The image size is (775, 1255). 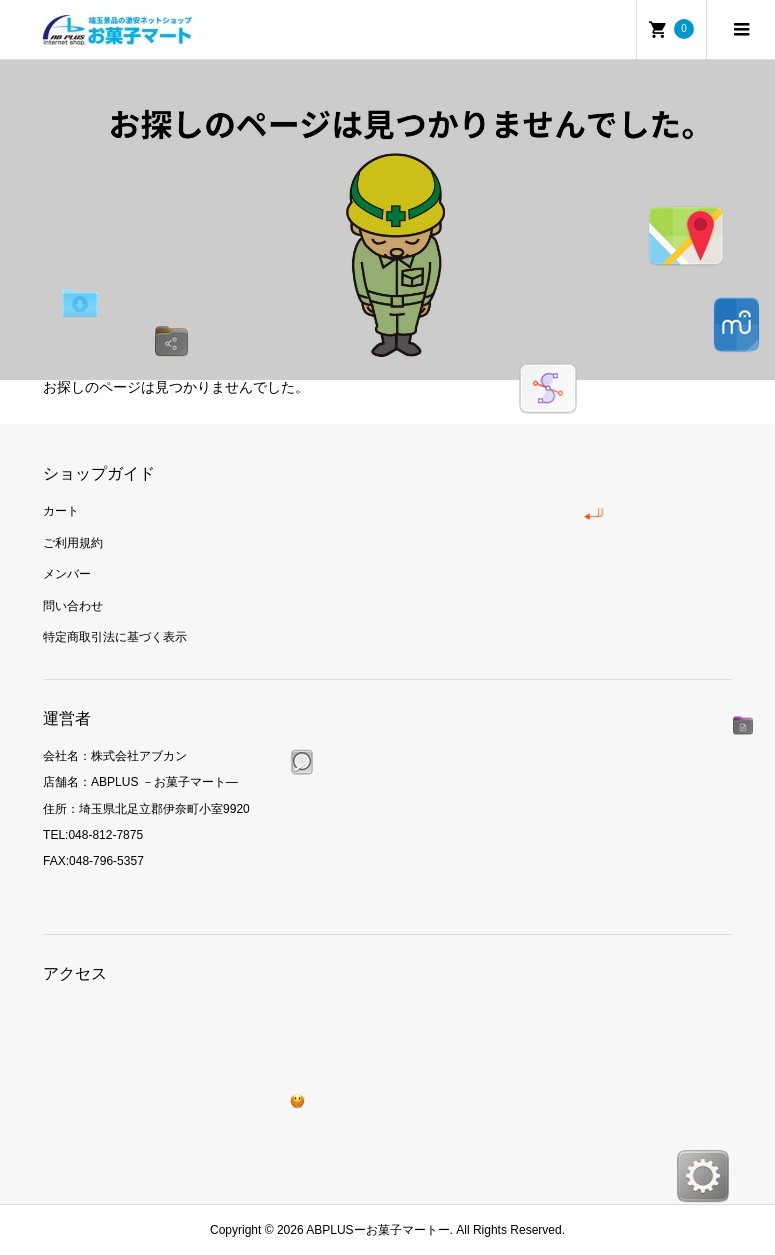 What do you see at coordinates (593, 514) in the screenshot?
I see `reply to all recipients of an email` at bounding box center [593, 514].